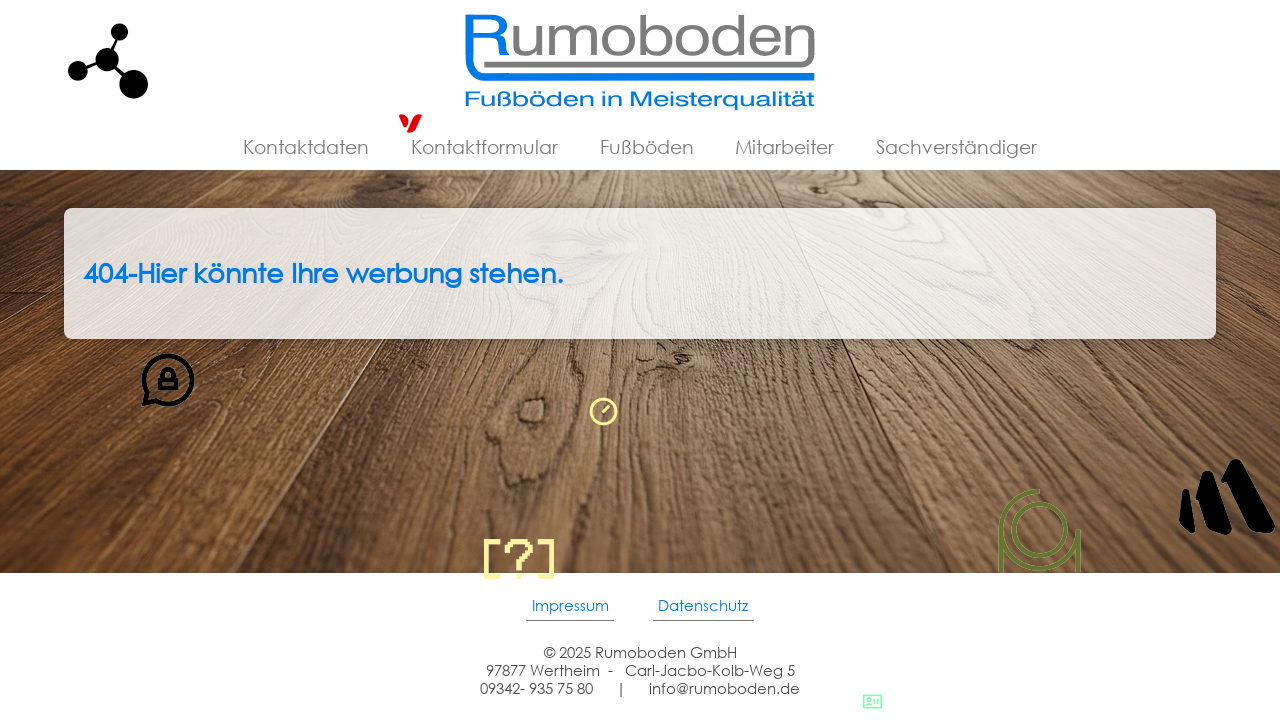 This screenshot has width=1280, height=720. What do you see at coordinates (872, 701) in the screenshot?
I see `pending pass or credential awaiting approval` at bounding box center [872, 701].